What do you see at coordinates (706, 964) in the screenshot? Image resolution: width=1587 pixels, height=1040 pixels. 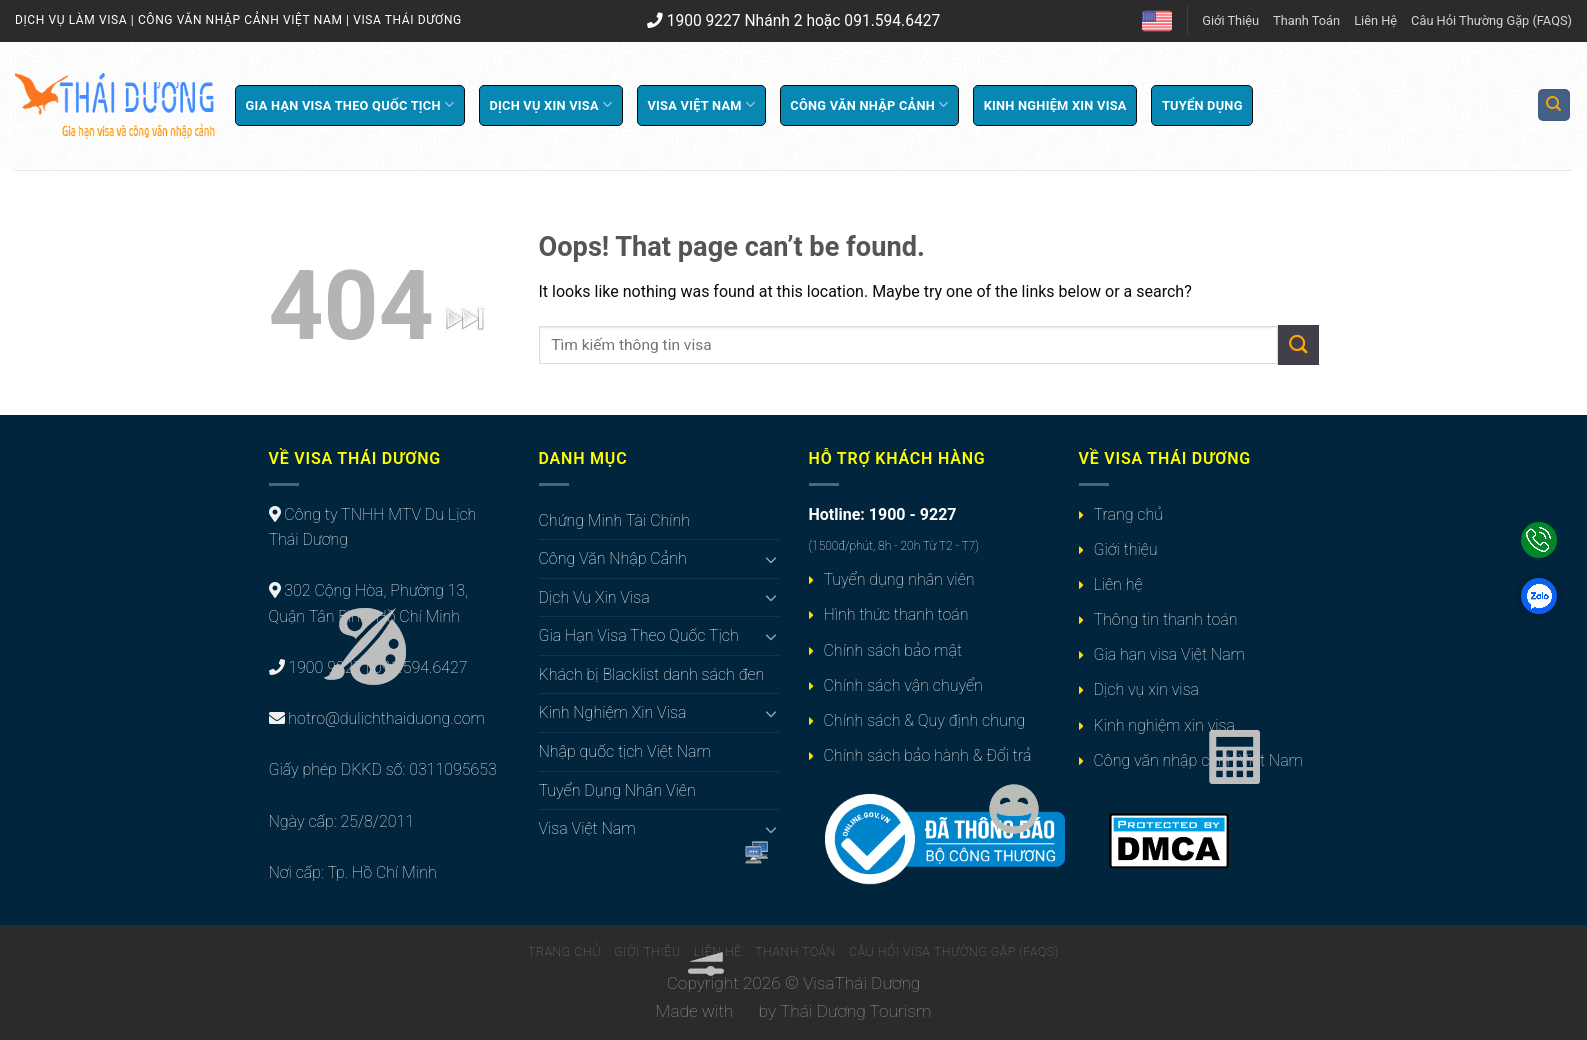 I see `adjust audio or speaker volume` at bounding box center [706, 964].